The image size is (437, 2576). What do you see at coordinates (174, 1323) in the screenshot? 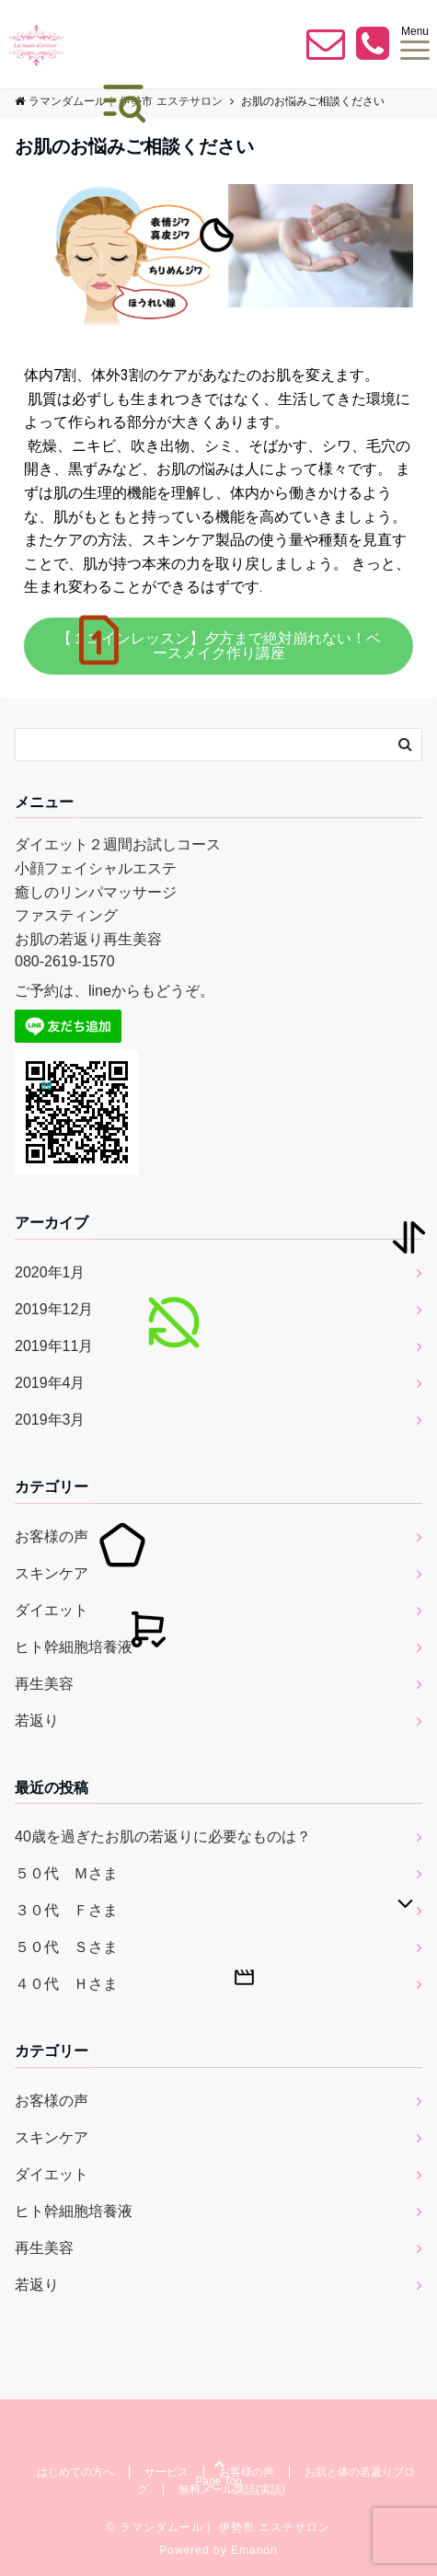
I see `disable browsing history tracking` at bounding box center [174, 1323].